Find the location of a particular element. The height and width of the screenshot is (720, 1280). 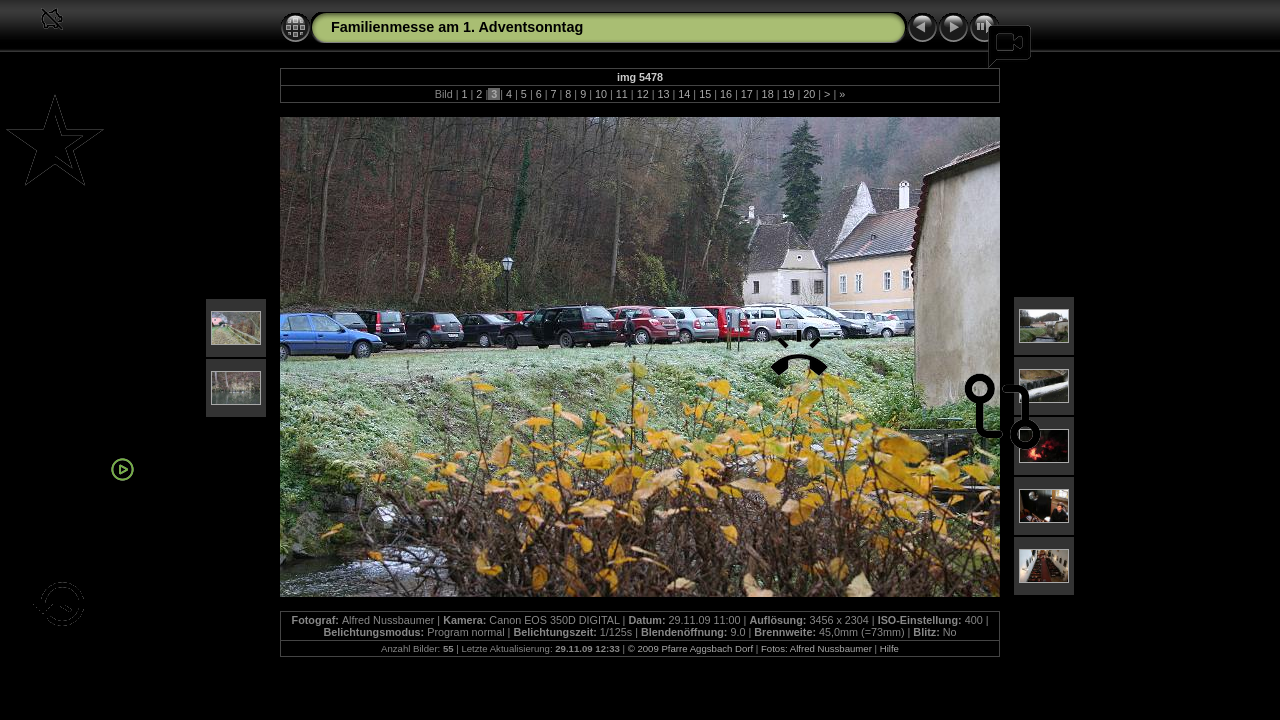

play media or video content is located at coordinates (122, 469).